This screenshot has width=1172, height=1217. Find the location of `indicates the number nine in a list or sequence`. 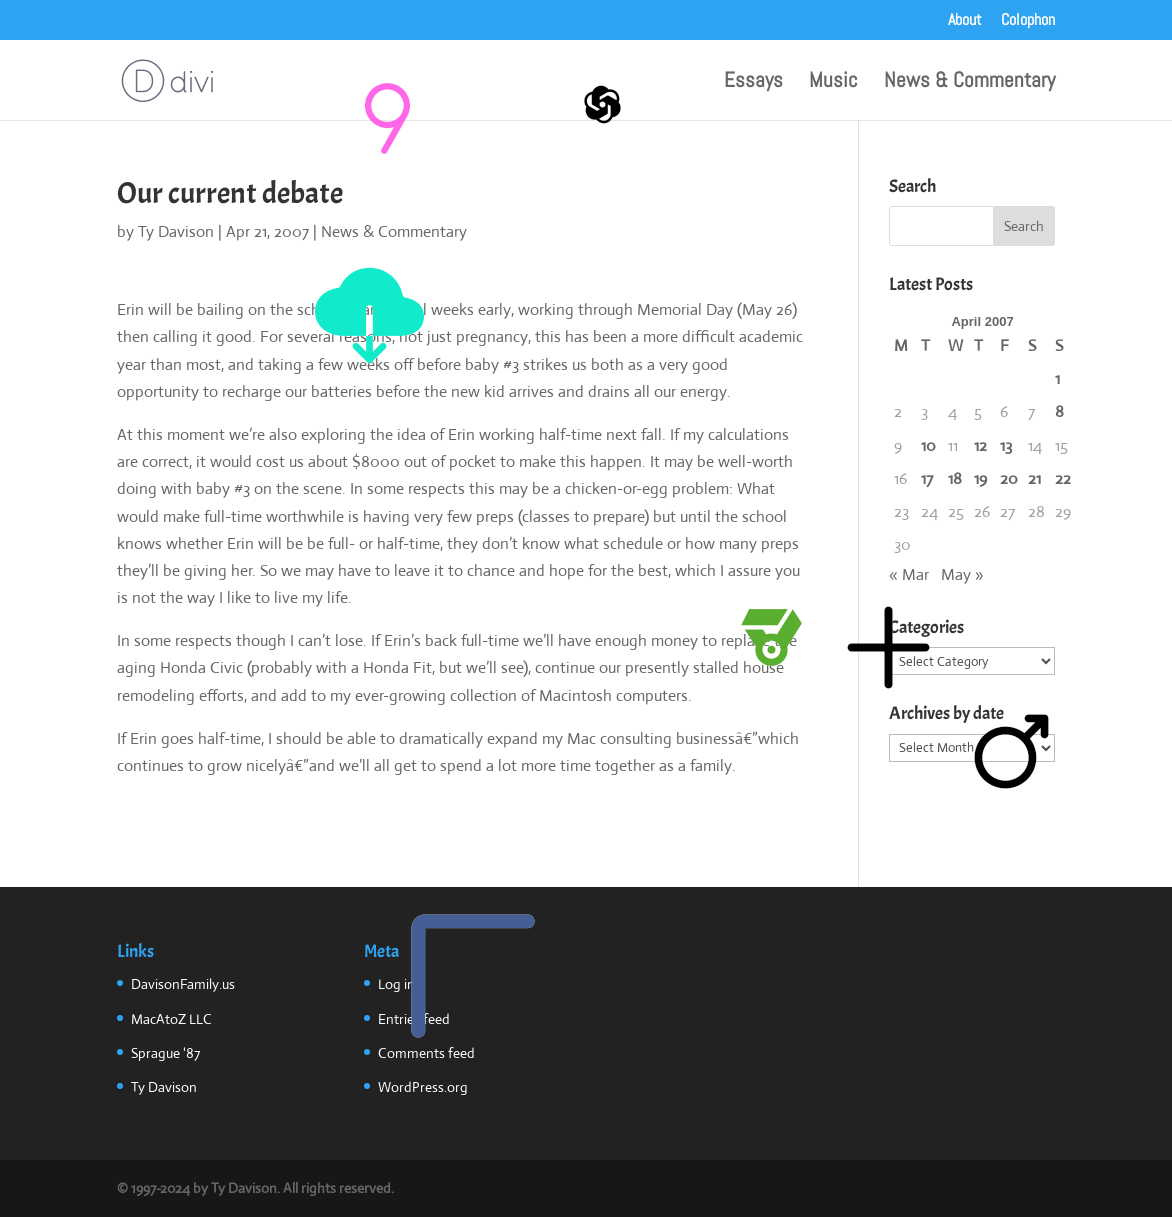

indicates the number nine in a list or sequence is located at coordinates (387, 118).